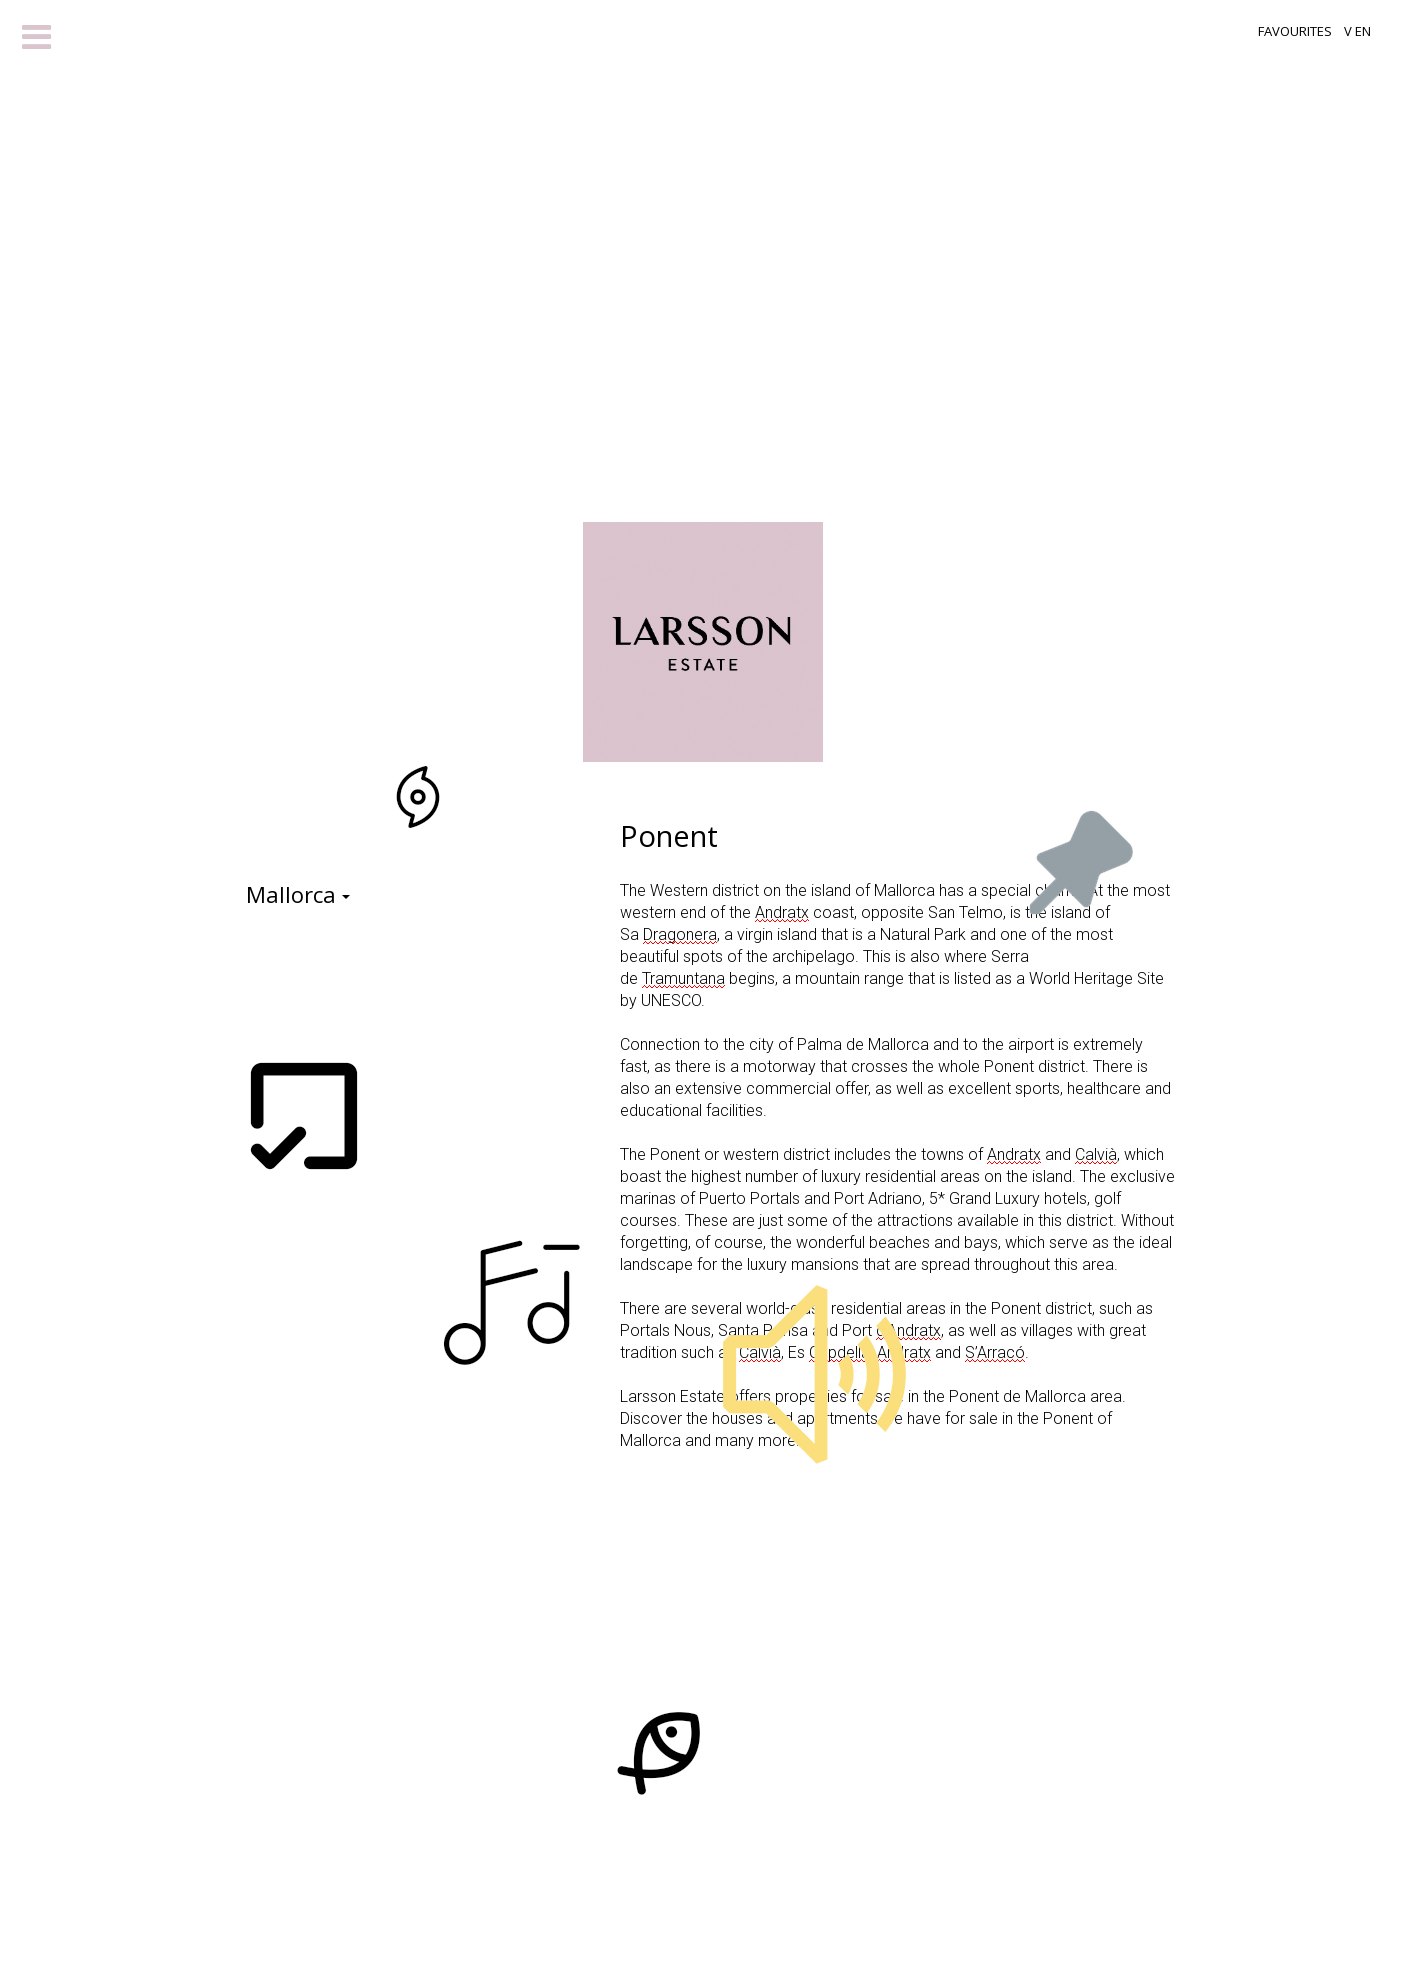  Describe the element at coordinates (304, 1116) in the screenshot. I see `mark task as complete` at that location.